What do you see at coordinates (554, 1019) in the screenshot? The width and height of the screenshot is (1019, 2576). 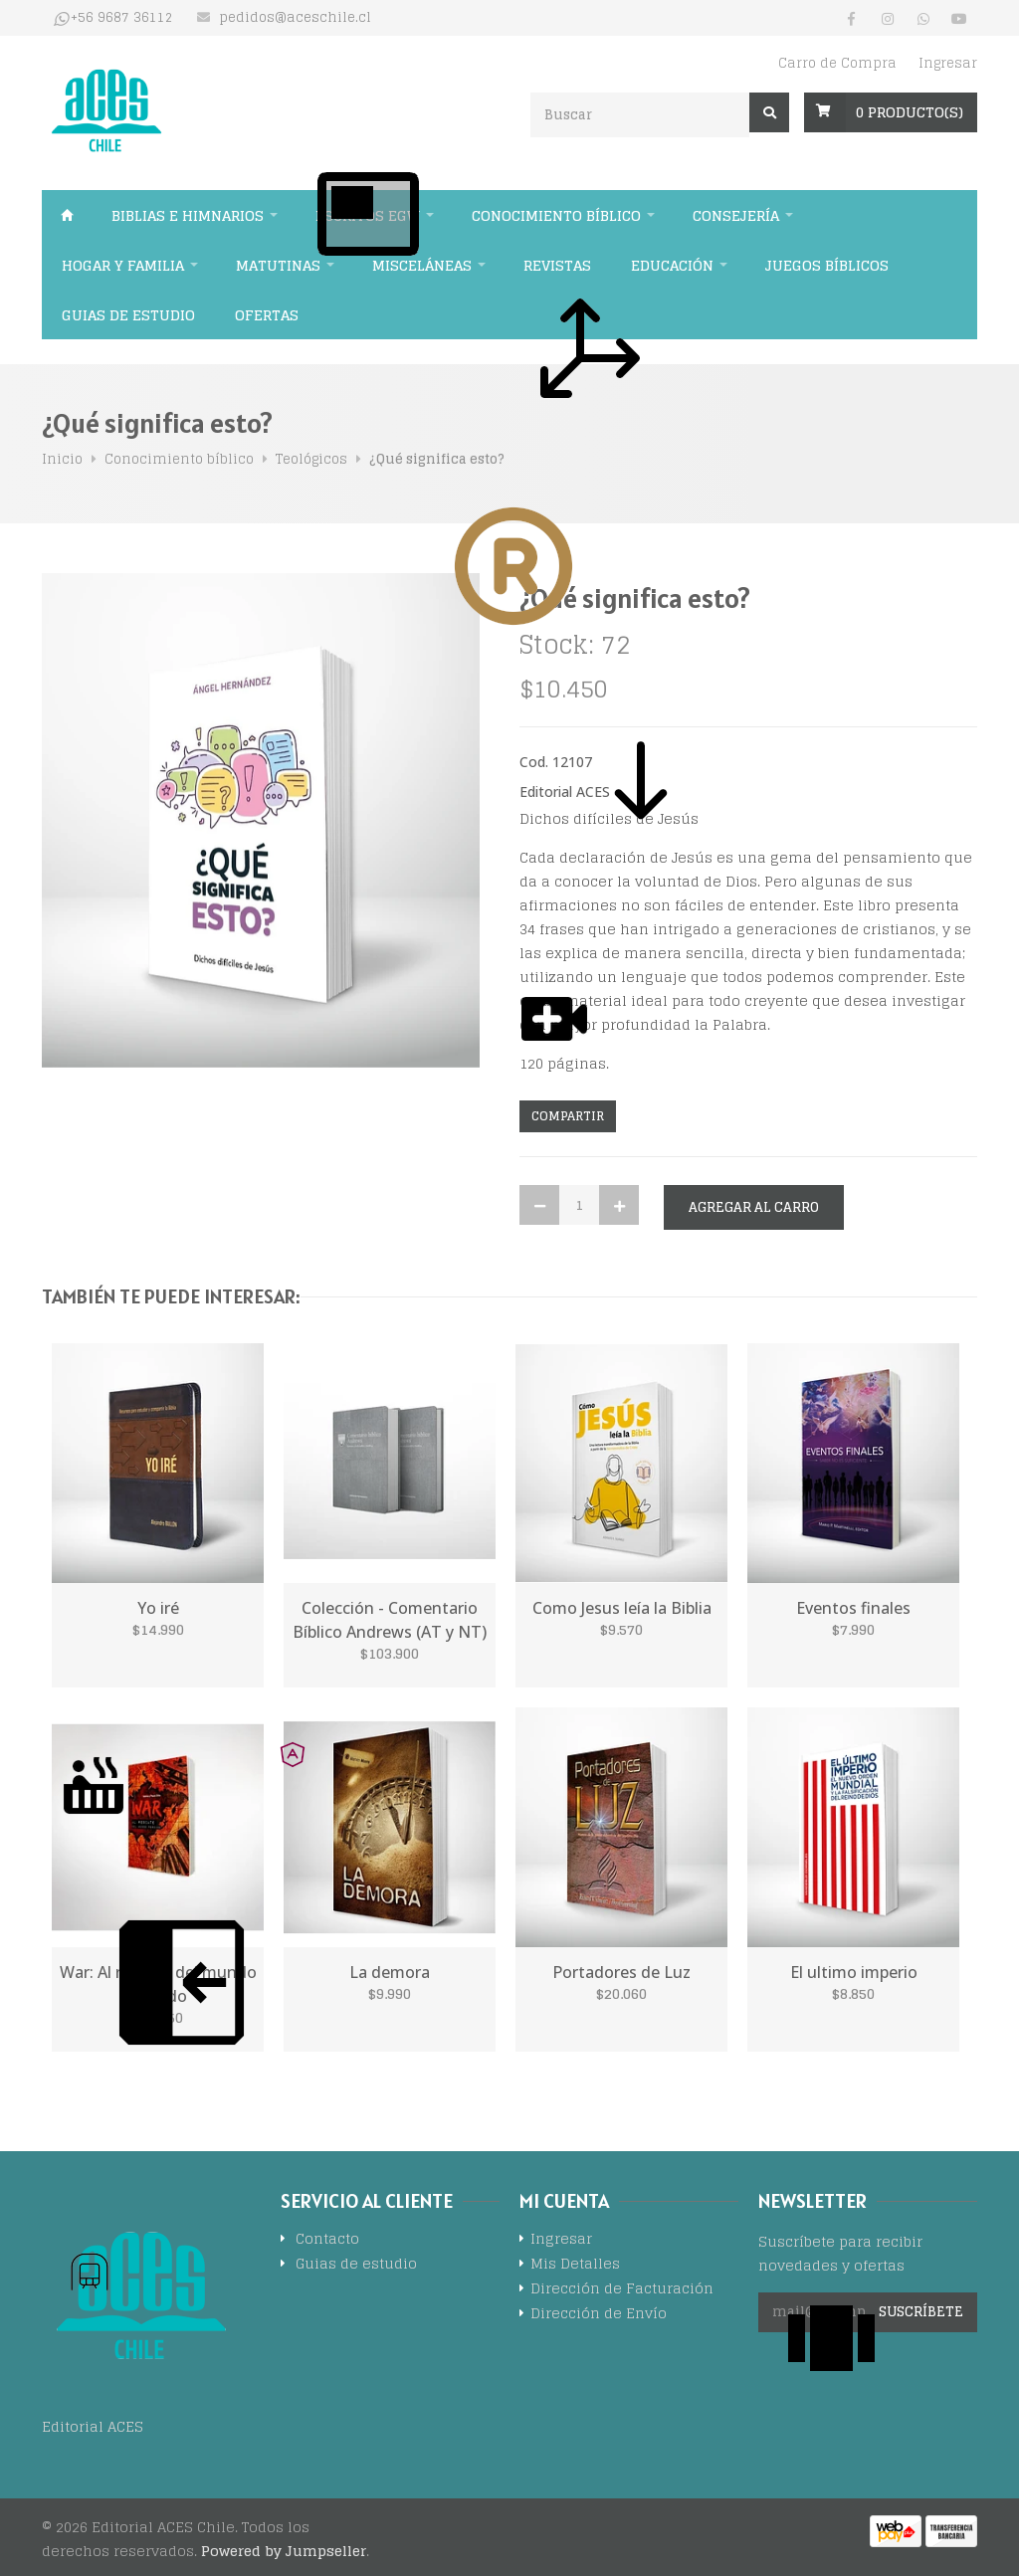 I see `start a new video call` at bounding box center [554, 1019].